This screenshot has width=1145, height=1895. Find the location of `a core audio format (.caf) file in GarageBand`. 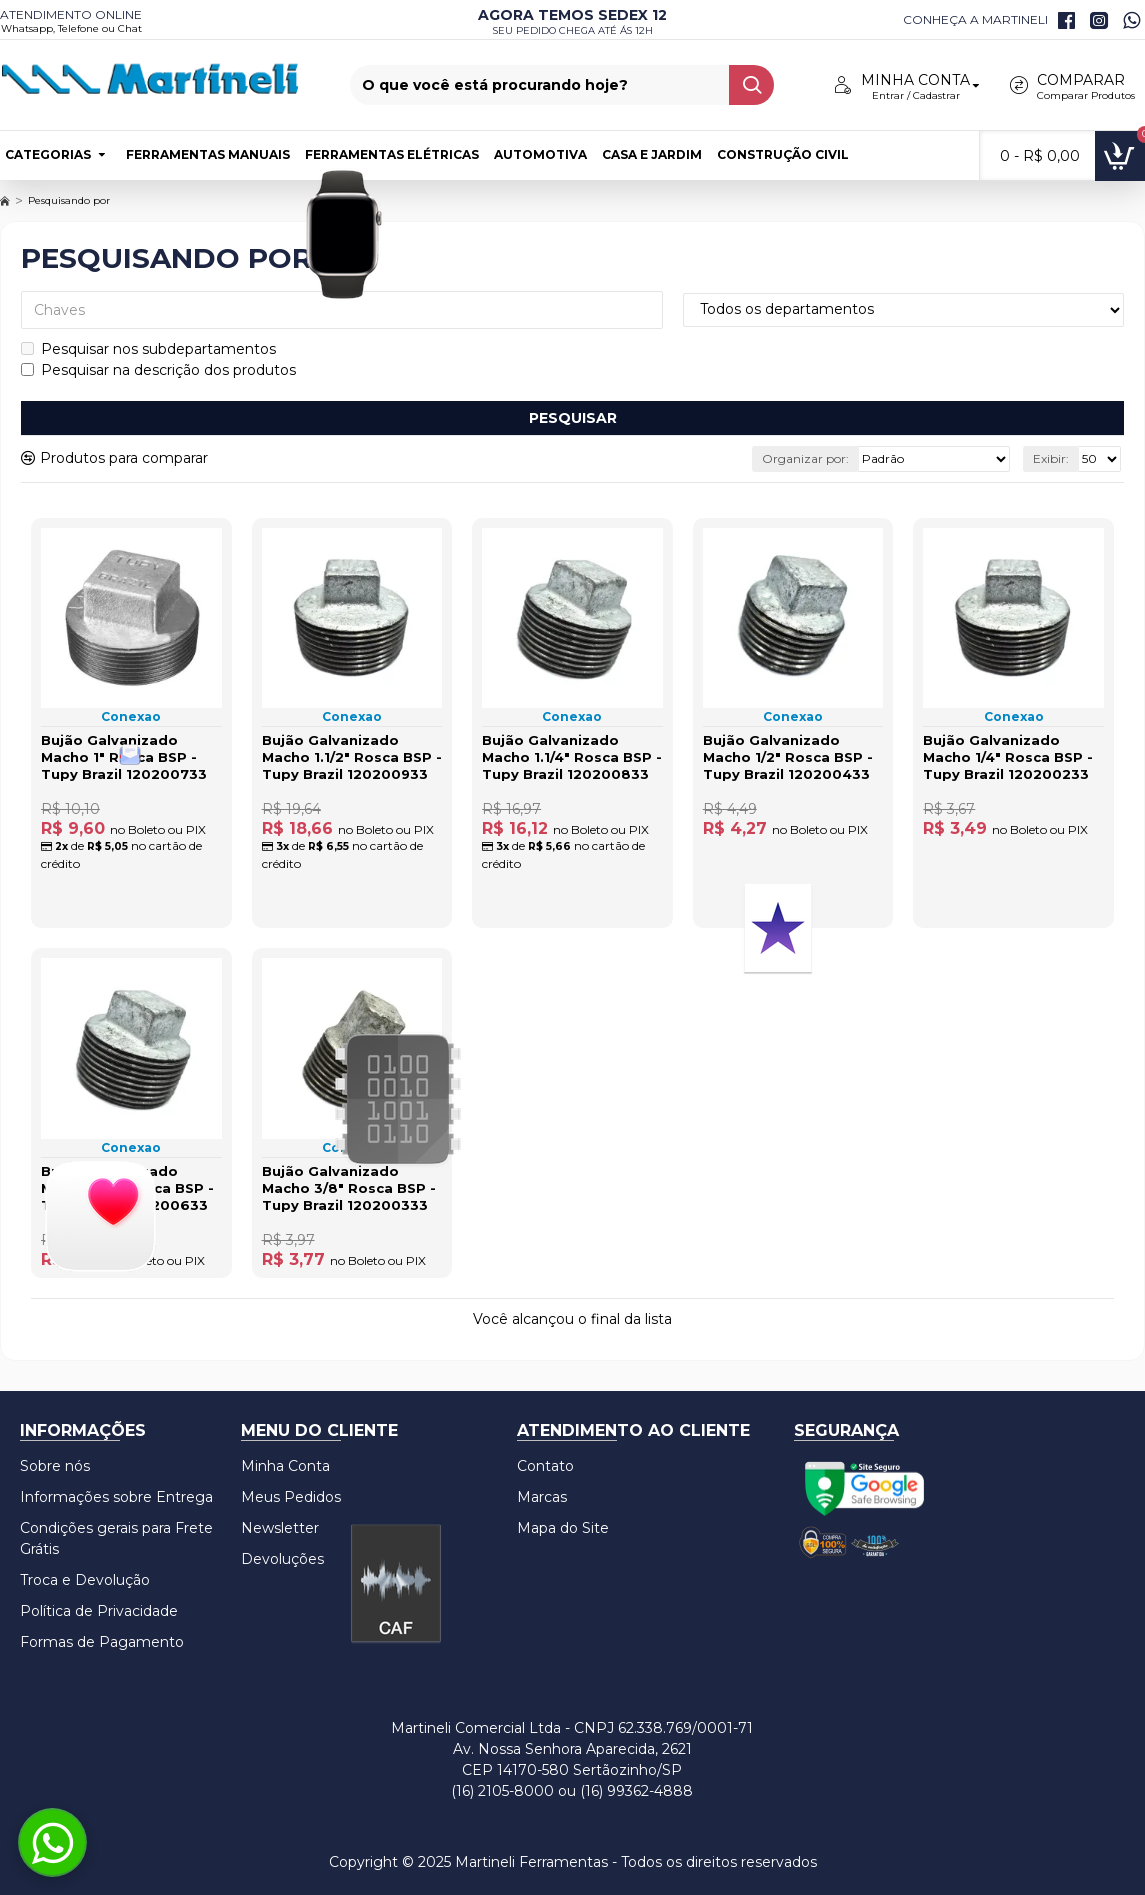

a core audio format (.caf) file in GarageBand is located at coordinates (396, 1586).